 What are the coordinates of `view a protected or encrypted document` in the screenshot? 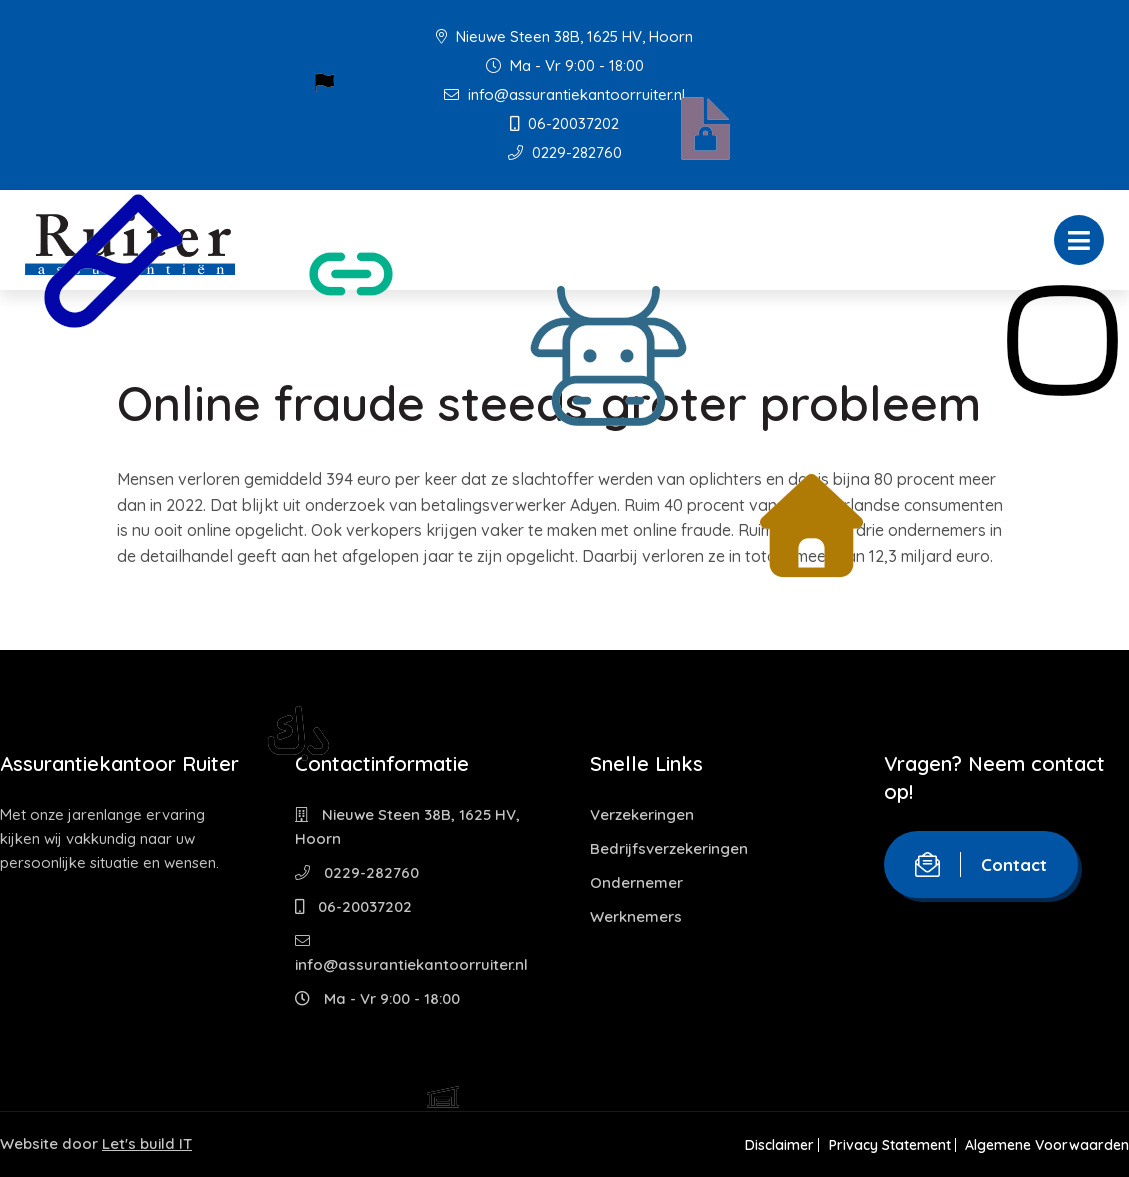 It's located at (705, 128).